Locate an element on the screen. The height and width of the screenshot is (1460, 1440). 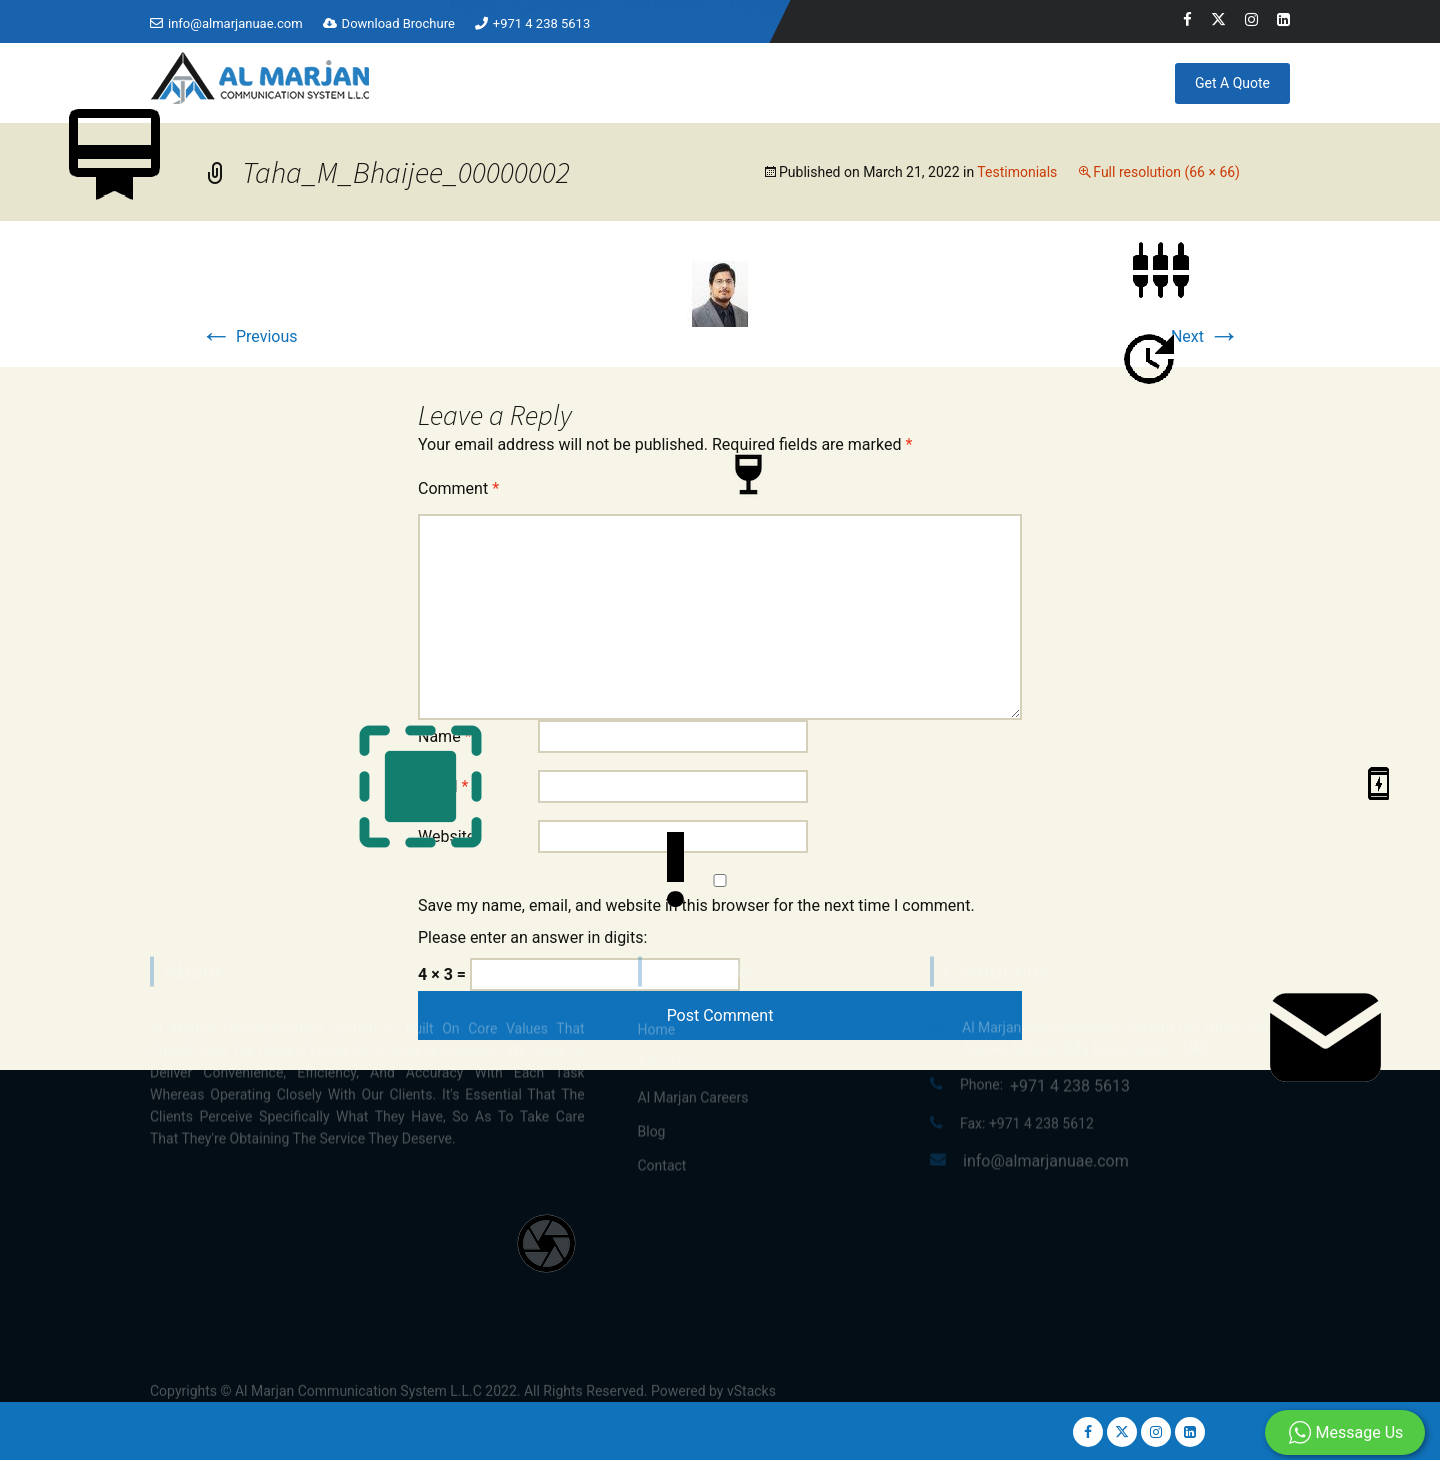
view membership card details is located at coordinates (114, 154).